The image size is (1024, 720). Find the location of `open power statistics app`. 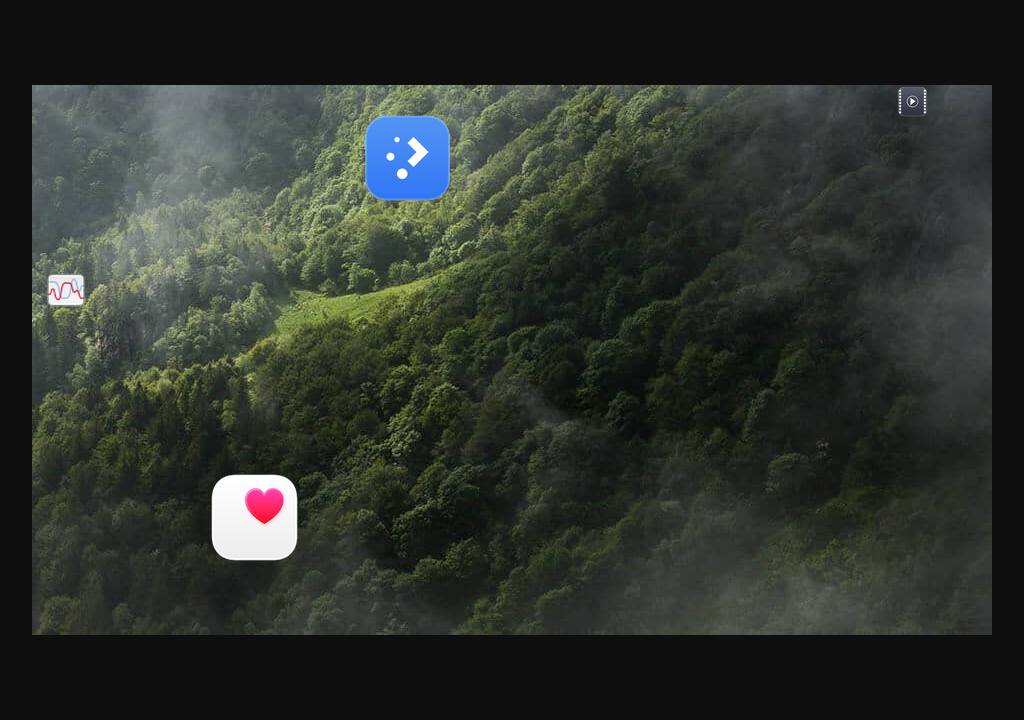

open power statistics app is located at coordinates (66, 290).